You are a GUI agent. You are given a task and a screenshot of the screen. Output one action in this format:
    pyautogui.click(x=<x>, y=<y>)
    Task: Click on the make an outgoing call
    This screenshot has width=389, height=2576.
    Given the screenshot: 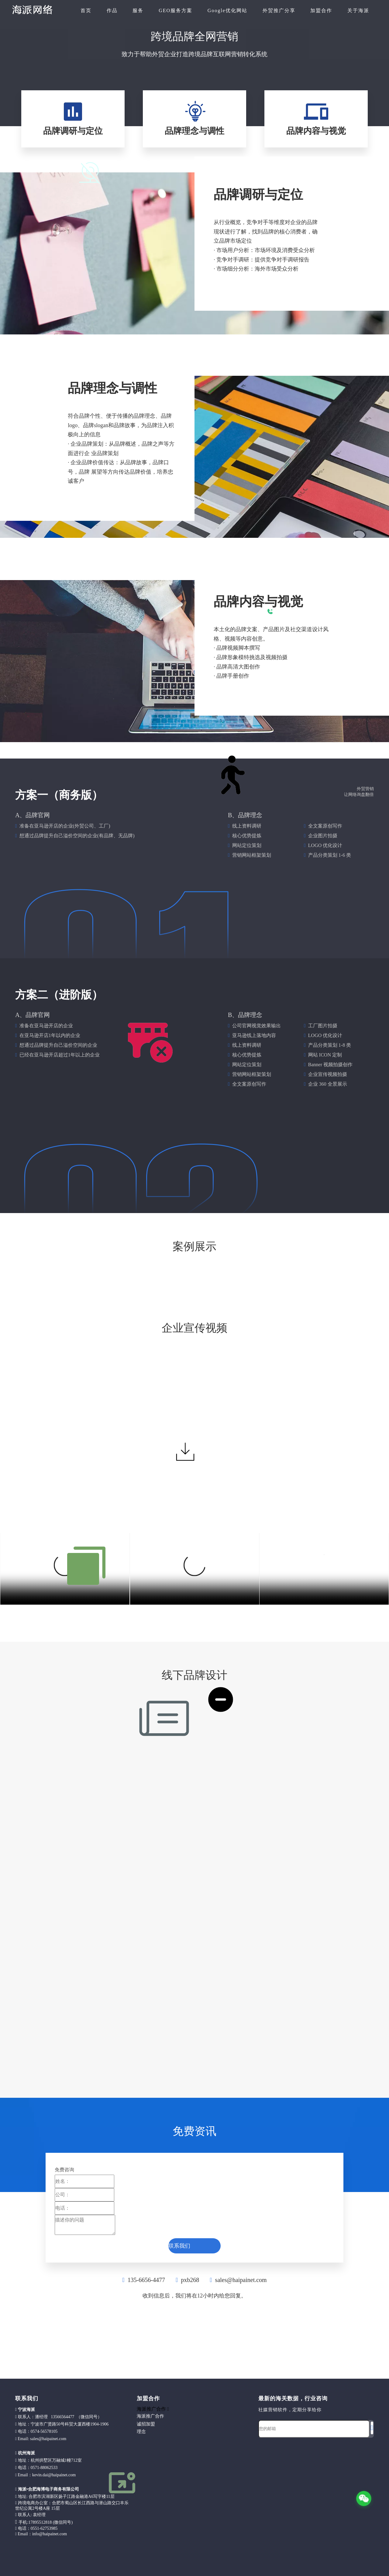 What is the action you would take?
    pyautogui.click(x=270, y=611)
    